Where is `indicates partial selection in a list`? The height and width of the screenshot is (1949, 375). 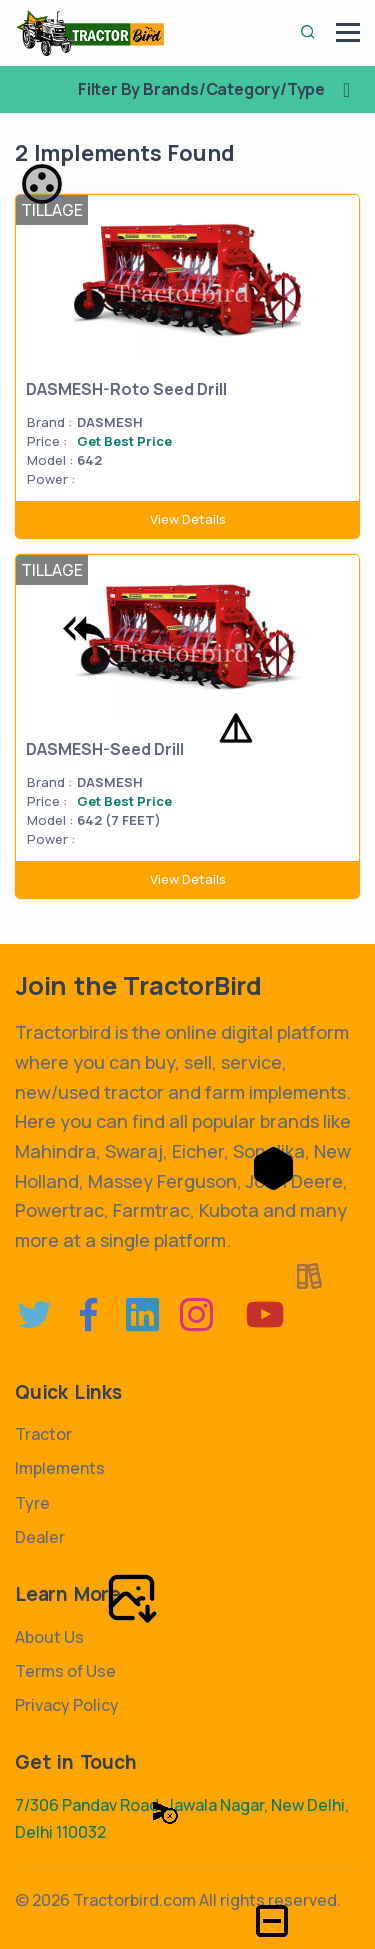 indicates partial selection in a list is located at coordinates (272, 1921).